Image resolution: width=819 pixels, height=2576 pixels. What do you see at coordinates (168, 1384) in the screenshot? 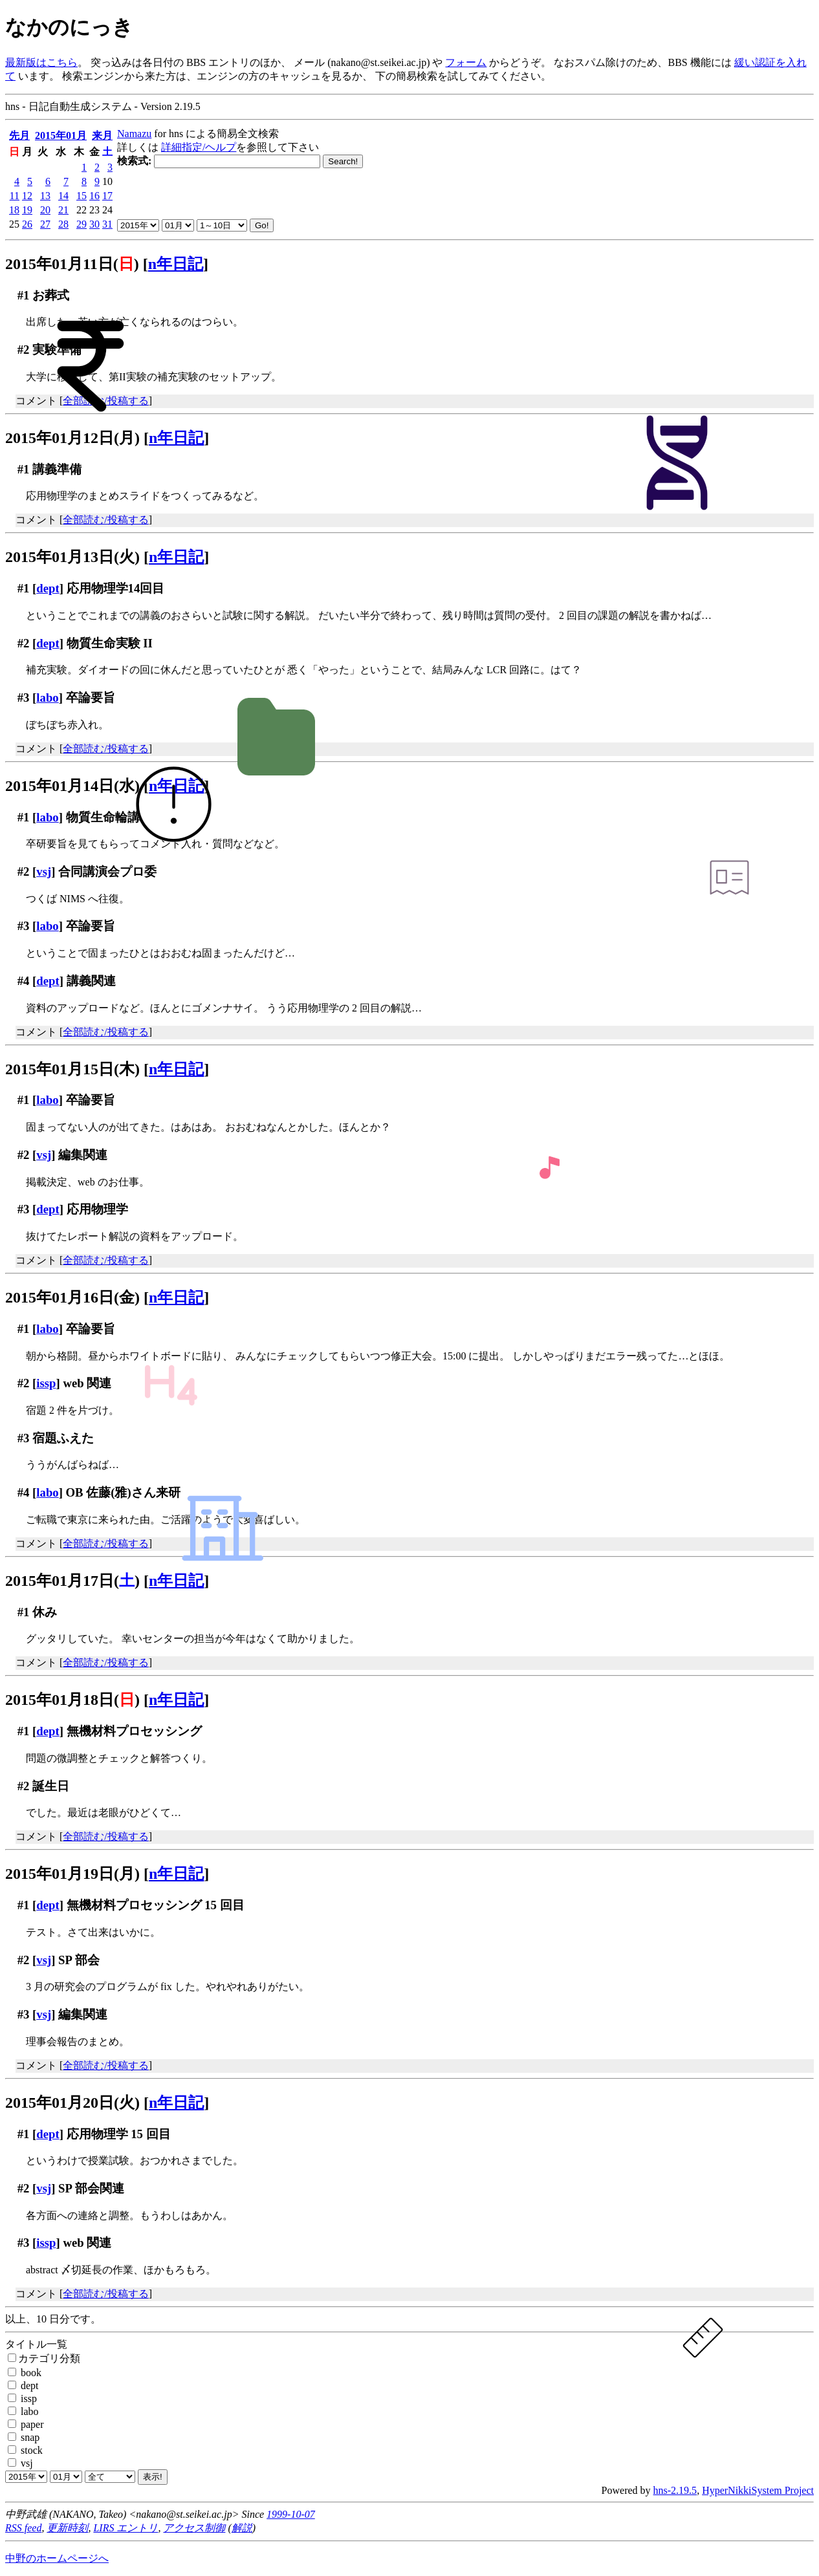
I see `format text as heading level 4` at bounding box center [168, 1384].